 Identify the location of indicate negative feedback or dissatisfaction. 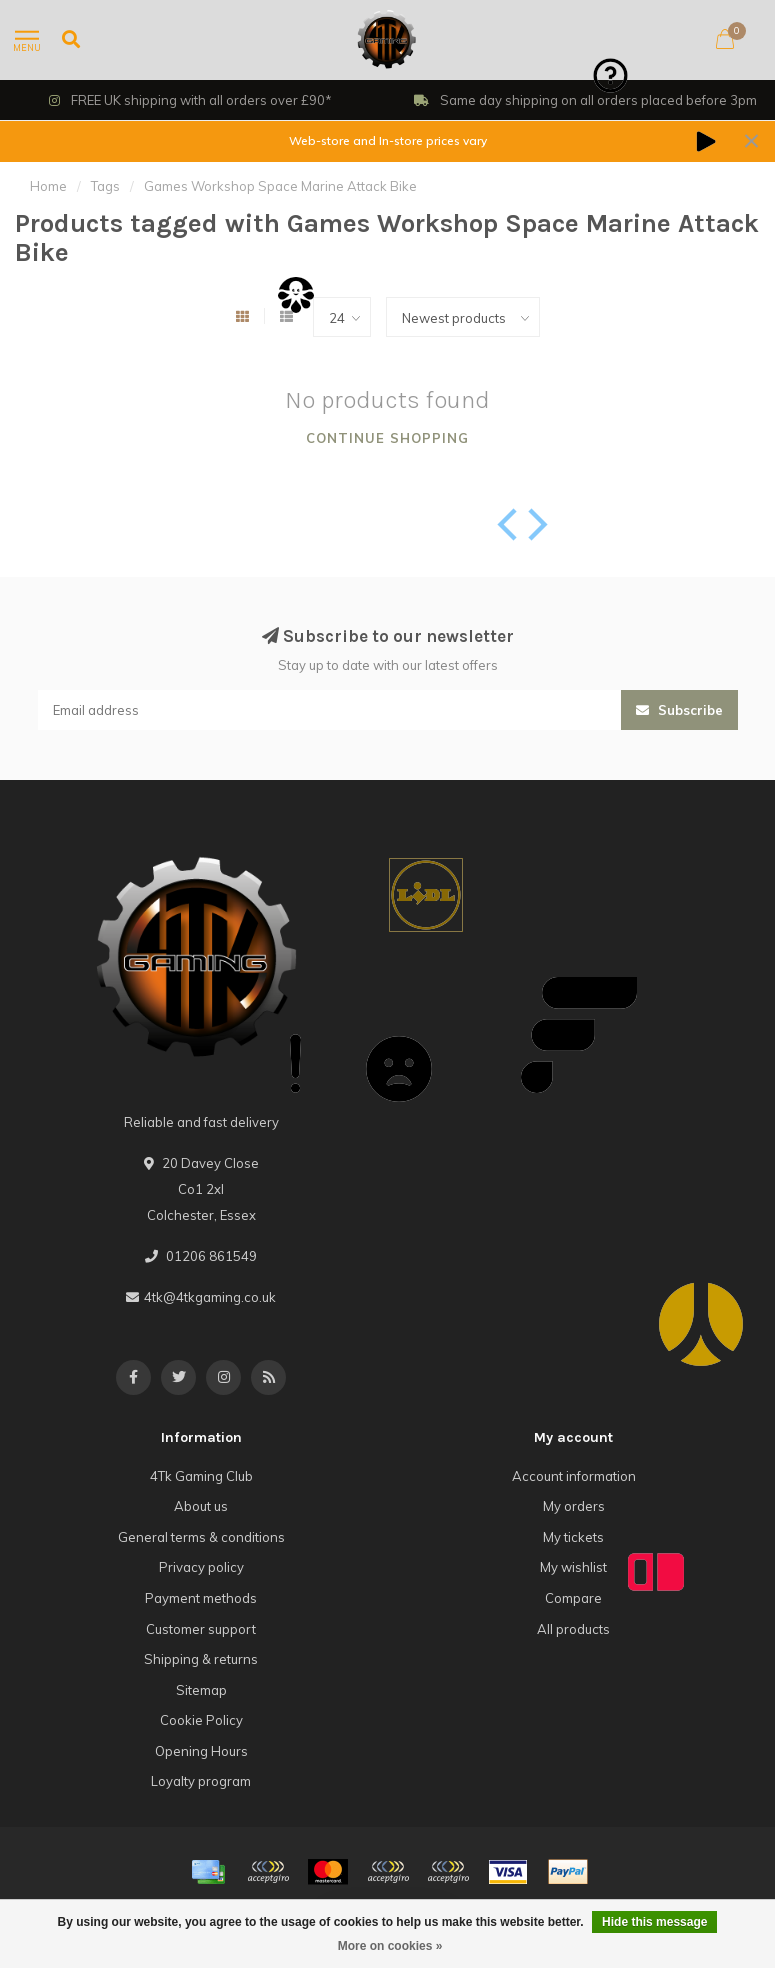
(399, 1069).